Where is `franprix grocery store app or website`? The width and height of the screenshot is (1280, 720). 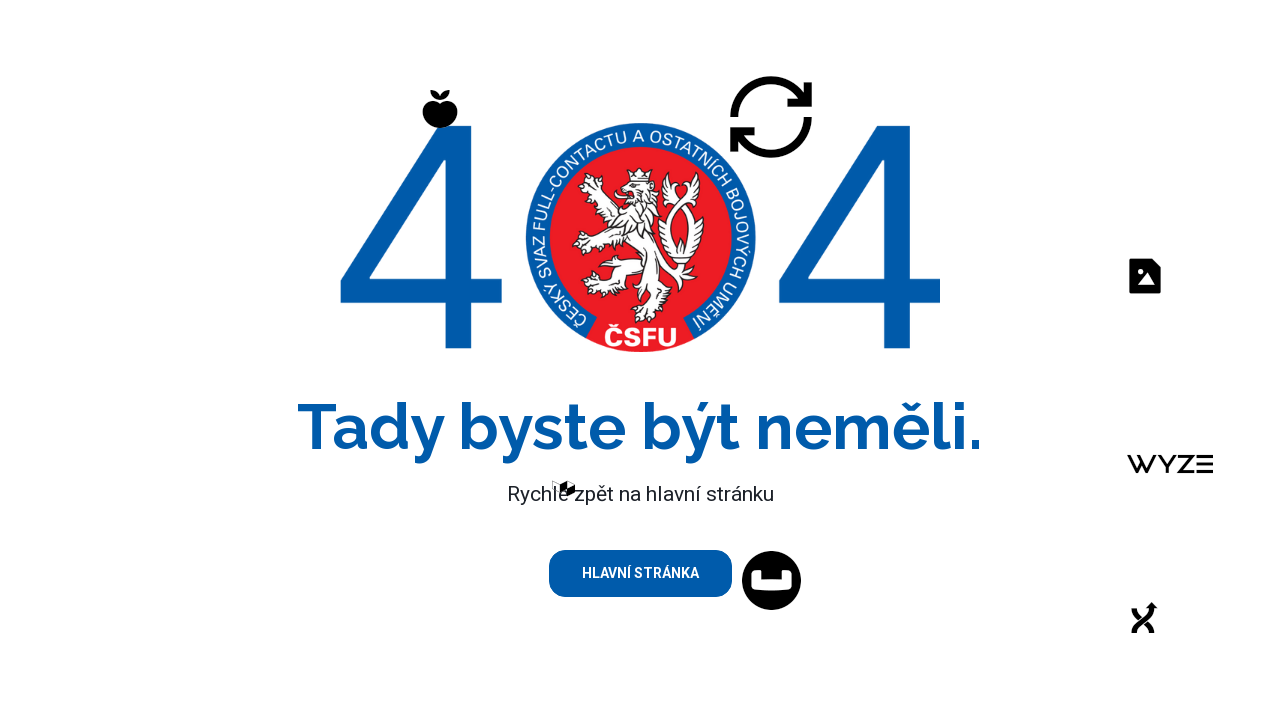
franprix grocery store app or website is located at coordinates (440, 109).